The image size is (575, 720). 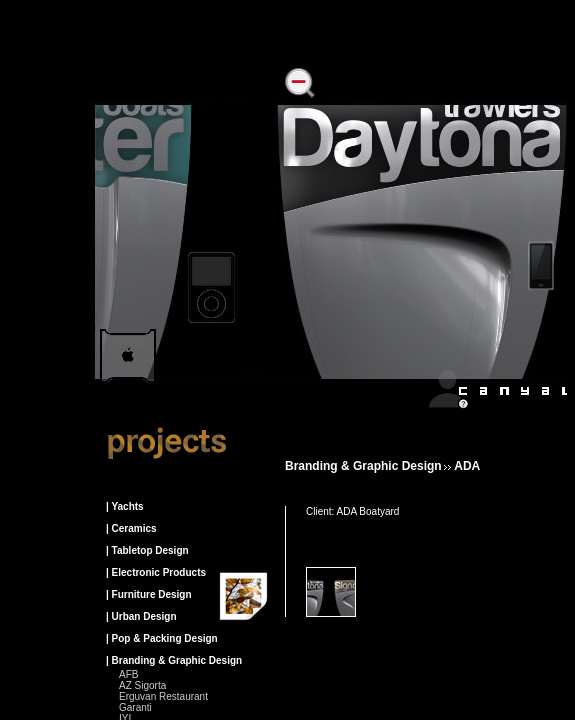 I want to click on a picture clipping or image snippet, so click(x=243, y=597).